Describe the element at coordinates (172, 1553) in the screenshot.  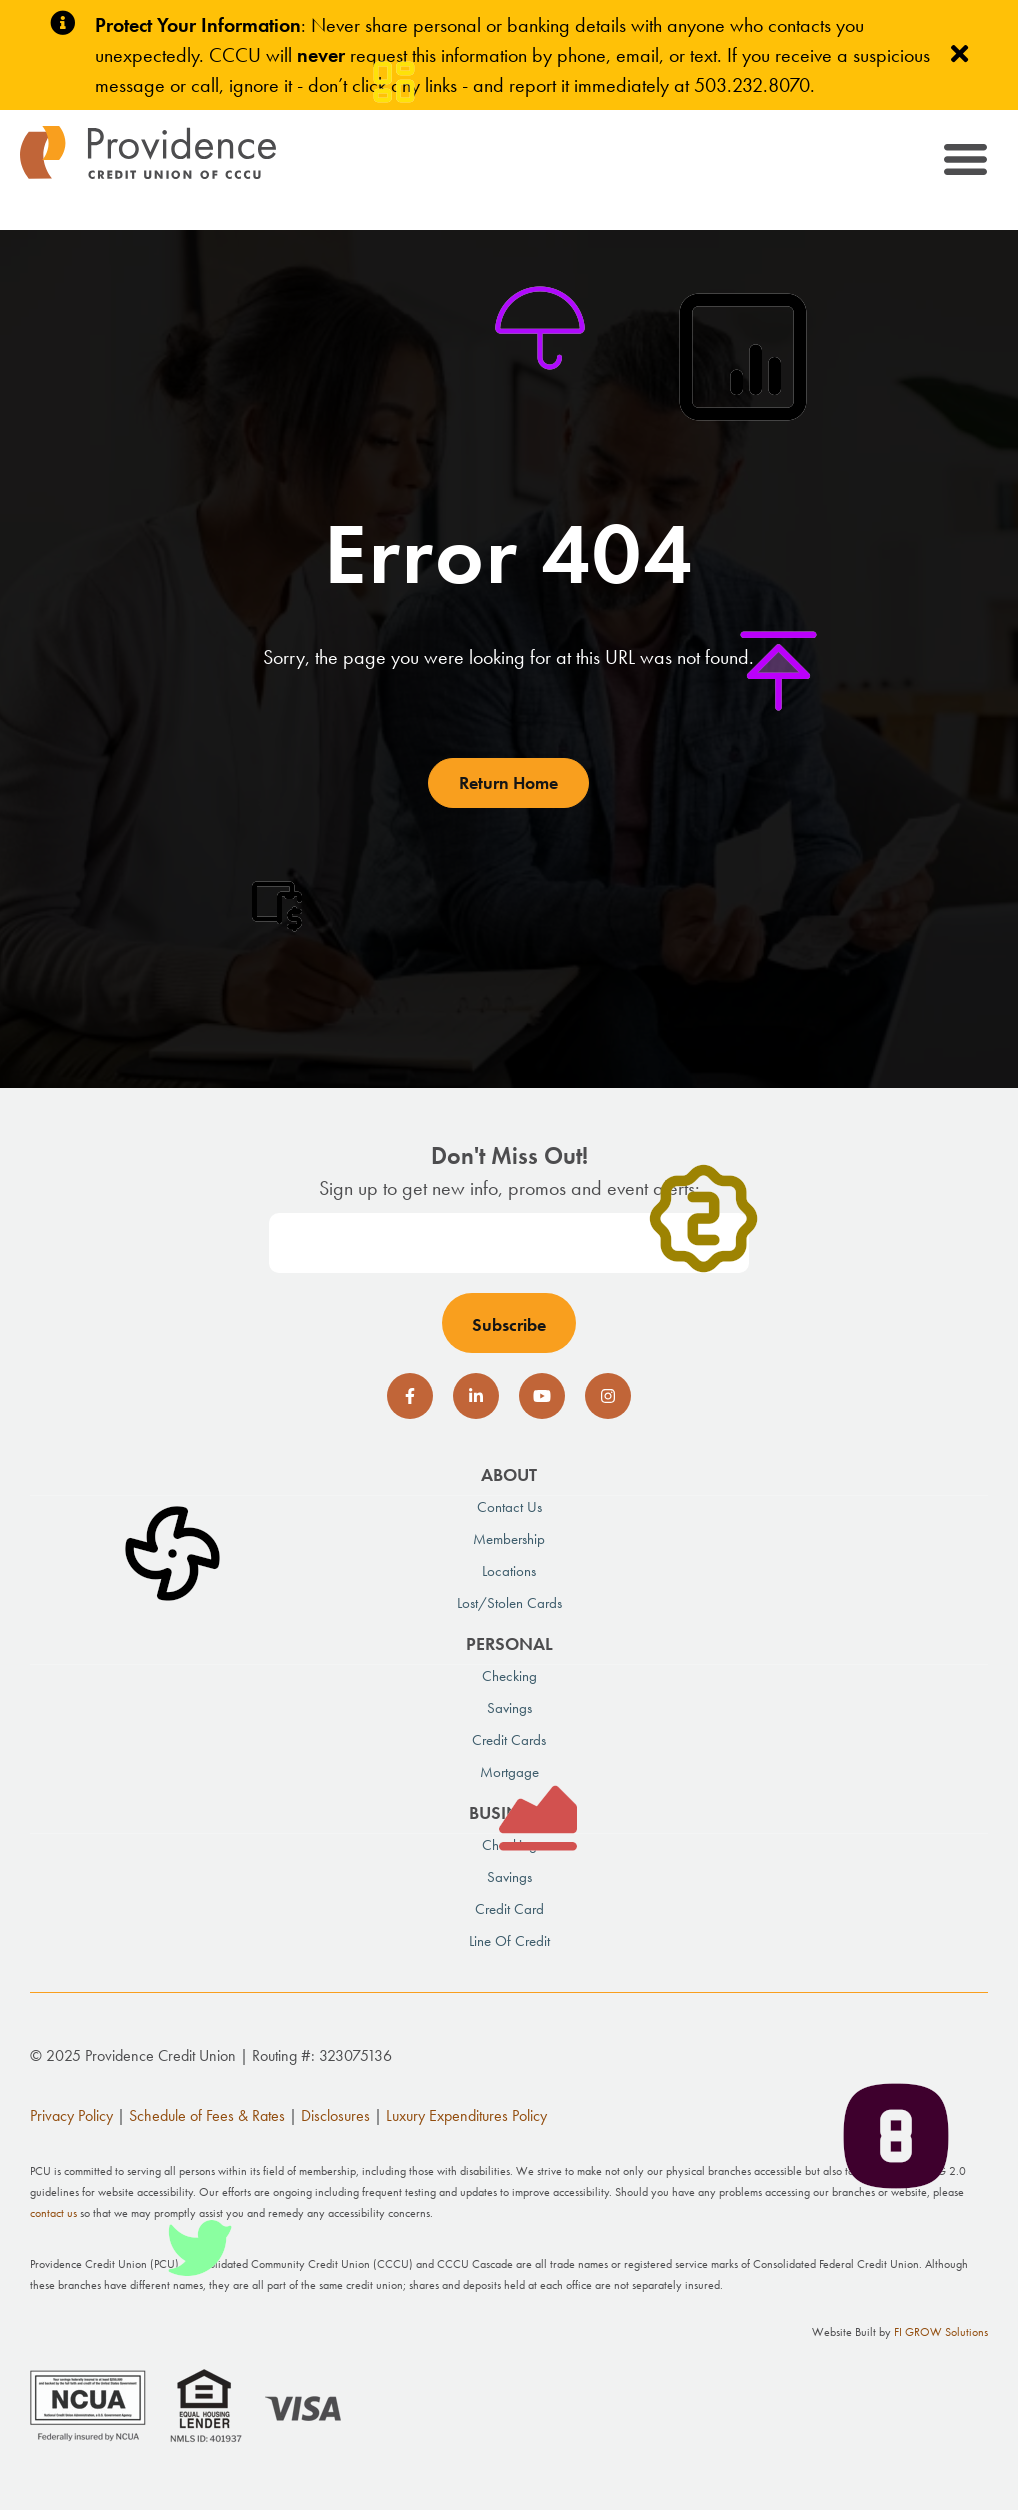
I see `adjust fan or ventilation settings` at that location.